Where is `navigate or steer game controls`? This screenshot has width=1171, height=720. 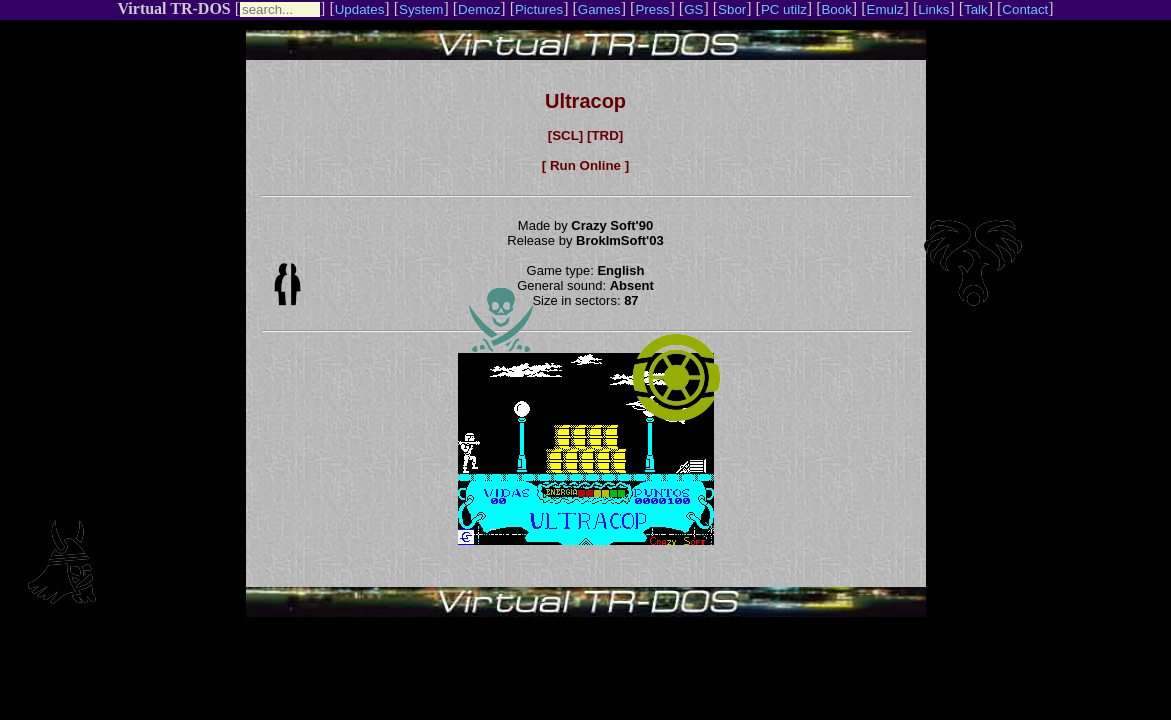 navigate or steer game controls is located at coordinates (676, 377).